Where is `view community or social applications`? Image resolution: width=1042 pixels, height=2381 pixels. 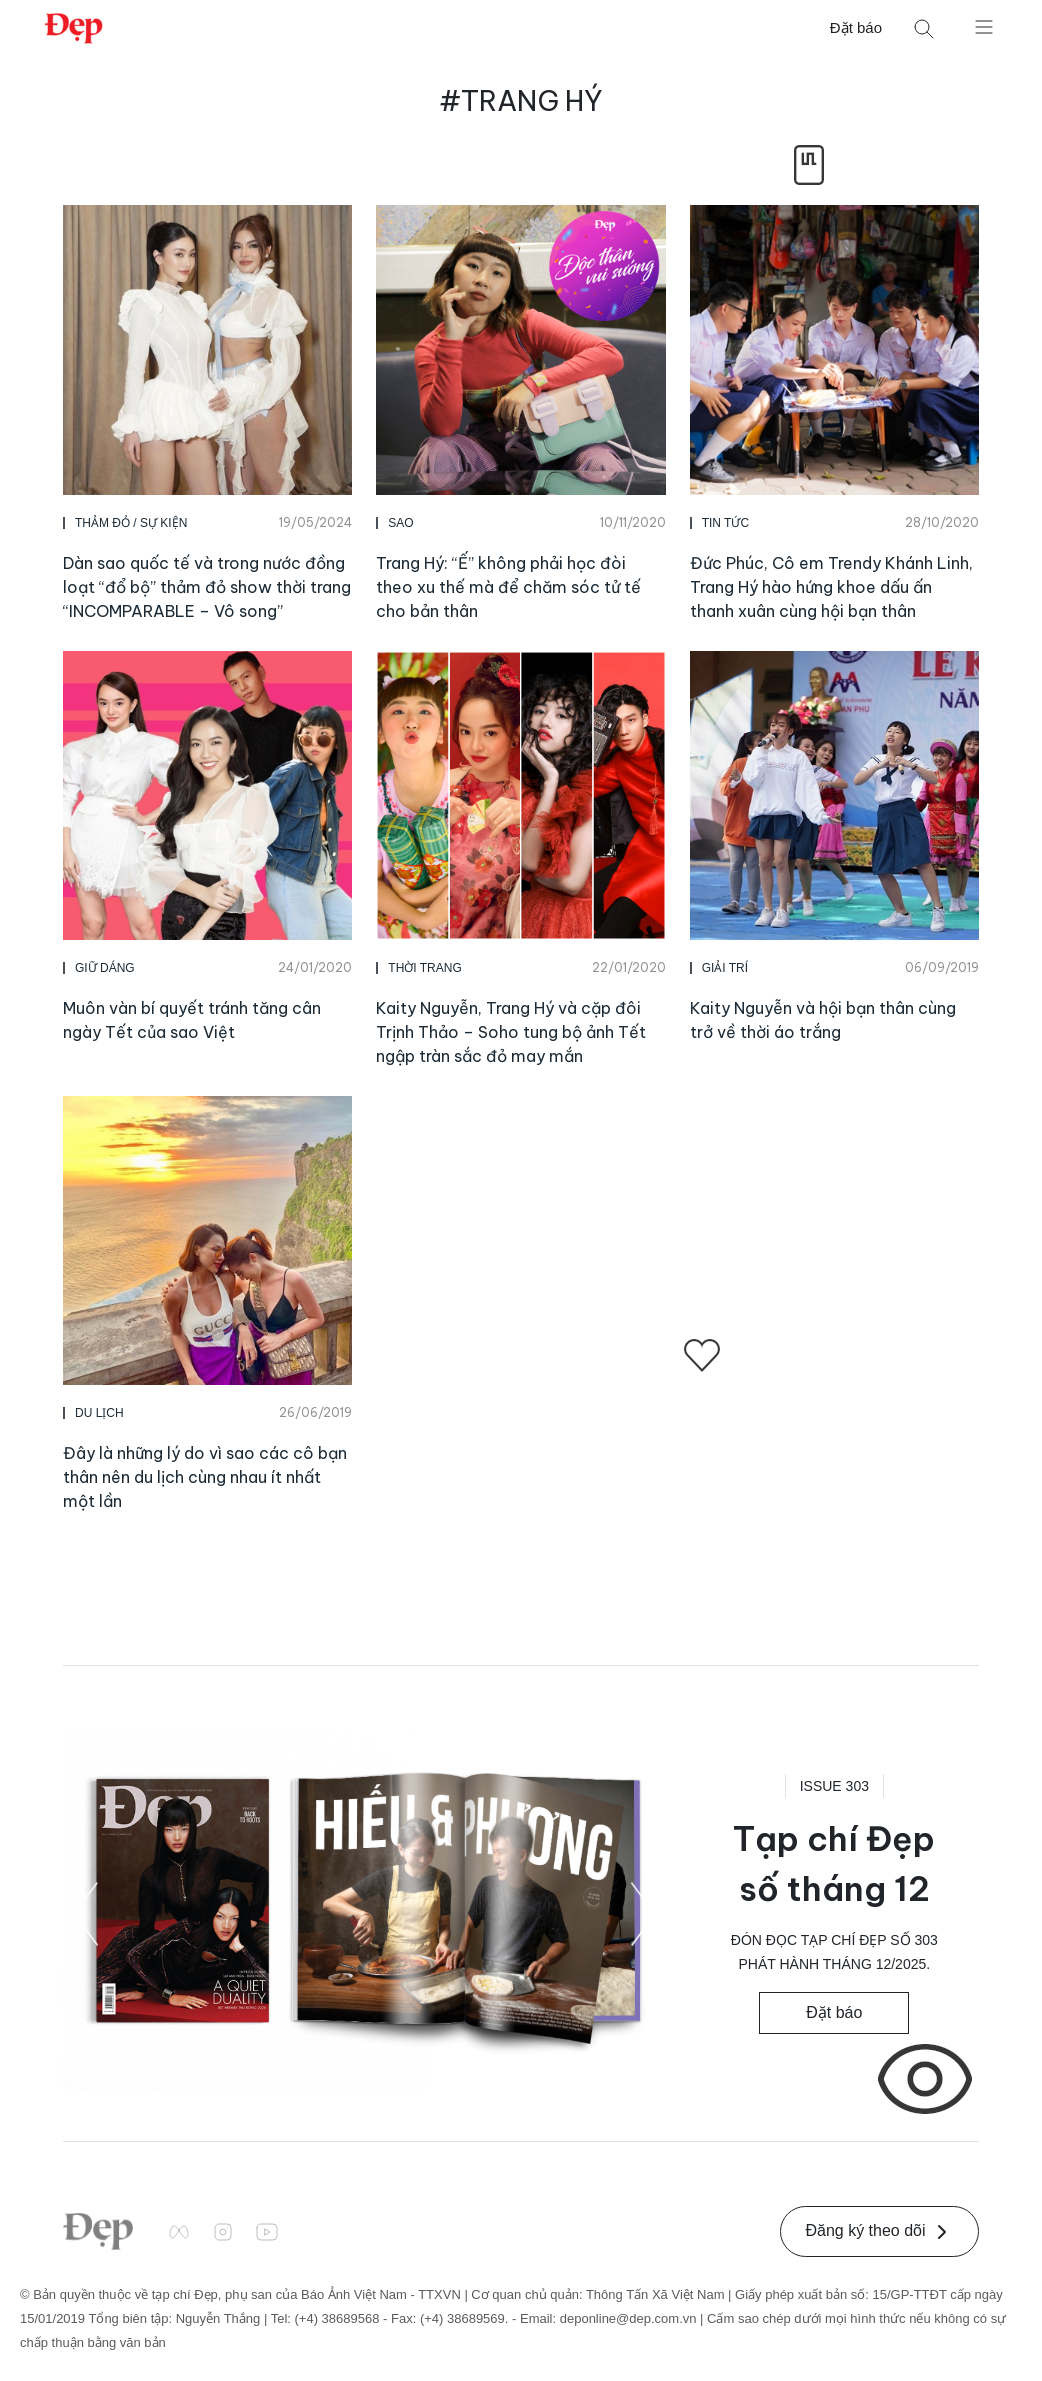
view community or social applications is located at coordinates (702, 1355).